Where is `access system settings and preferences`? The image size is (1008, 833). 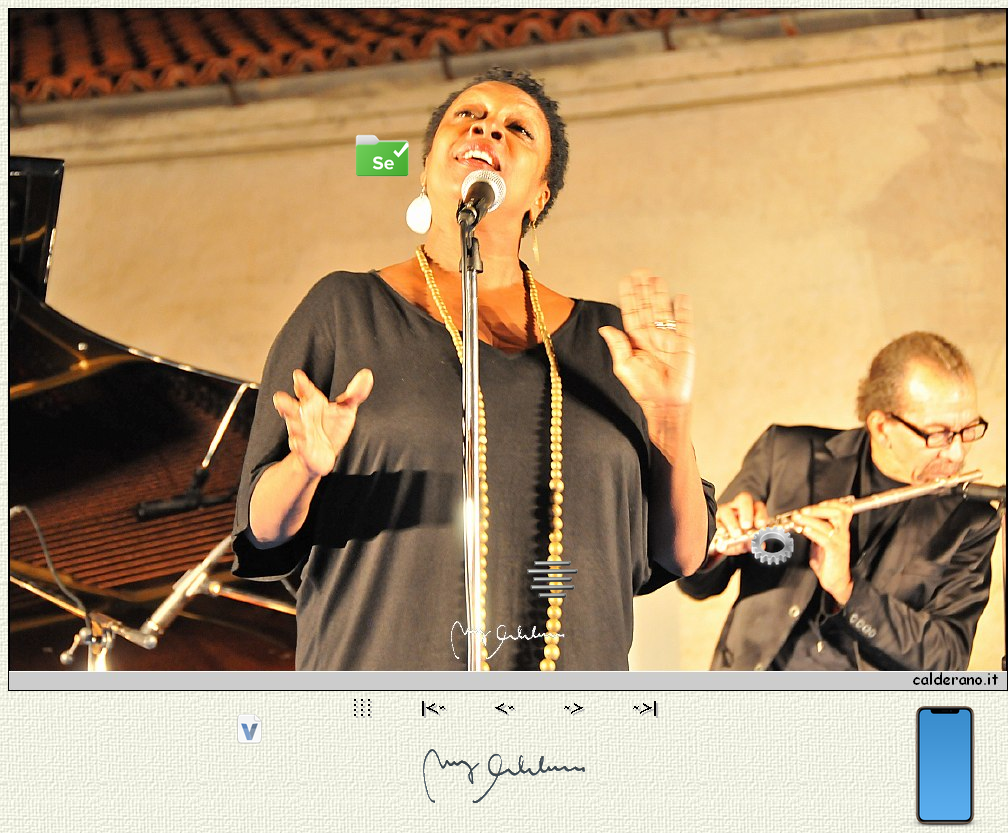
access system settings and preferences is located at coordinates (772, 545).